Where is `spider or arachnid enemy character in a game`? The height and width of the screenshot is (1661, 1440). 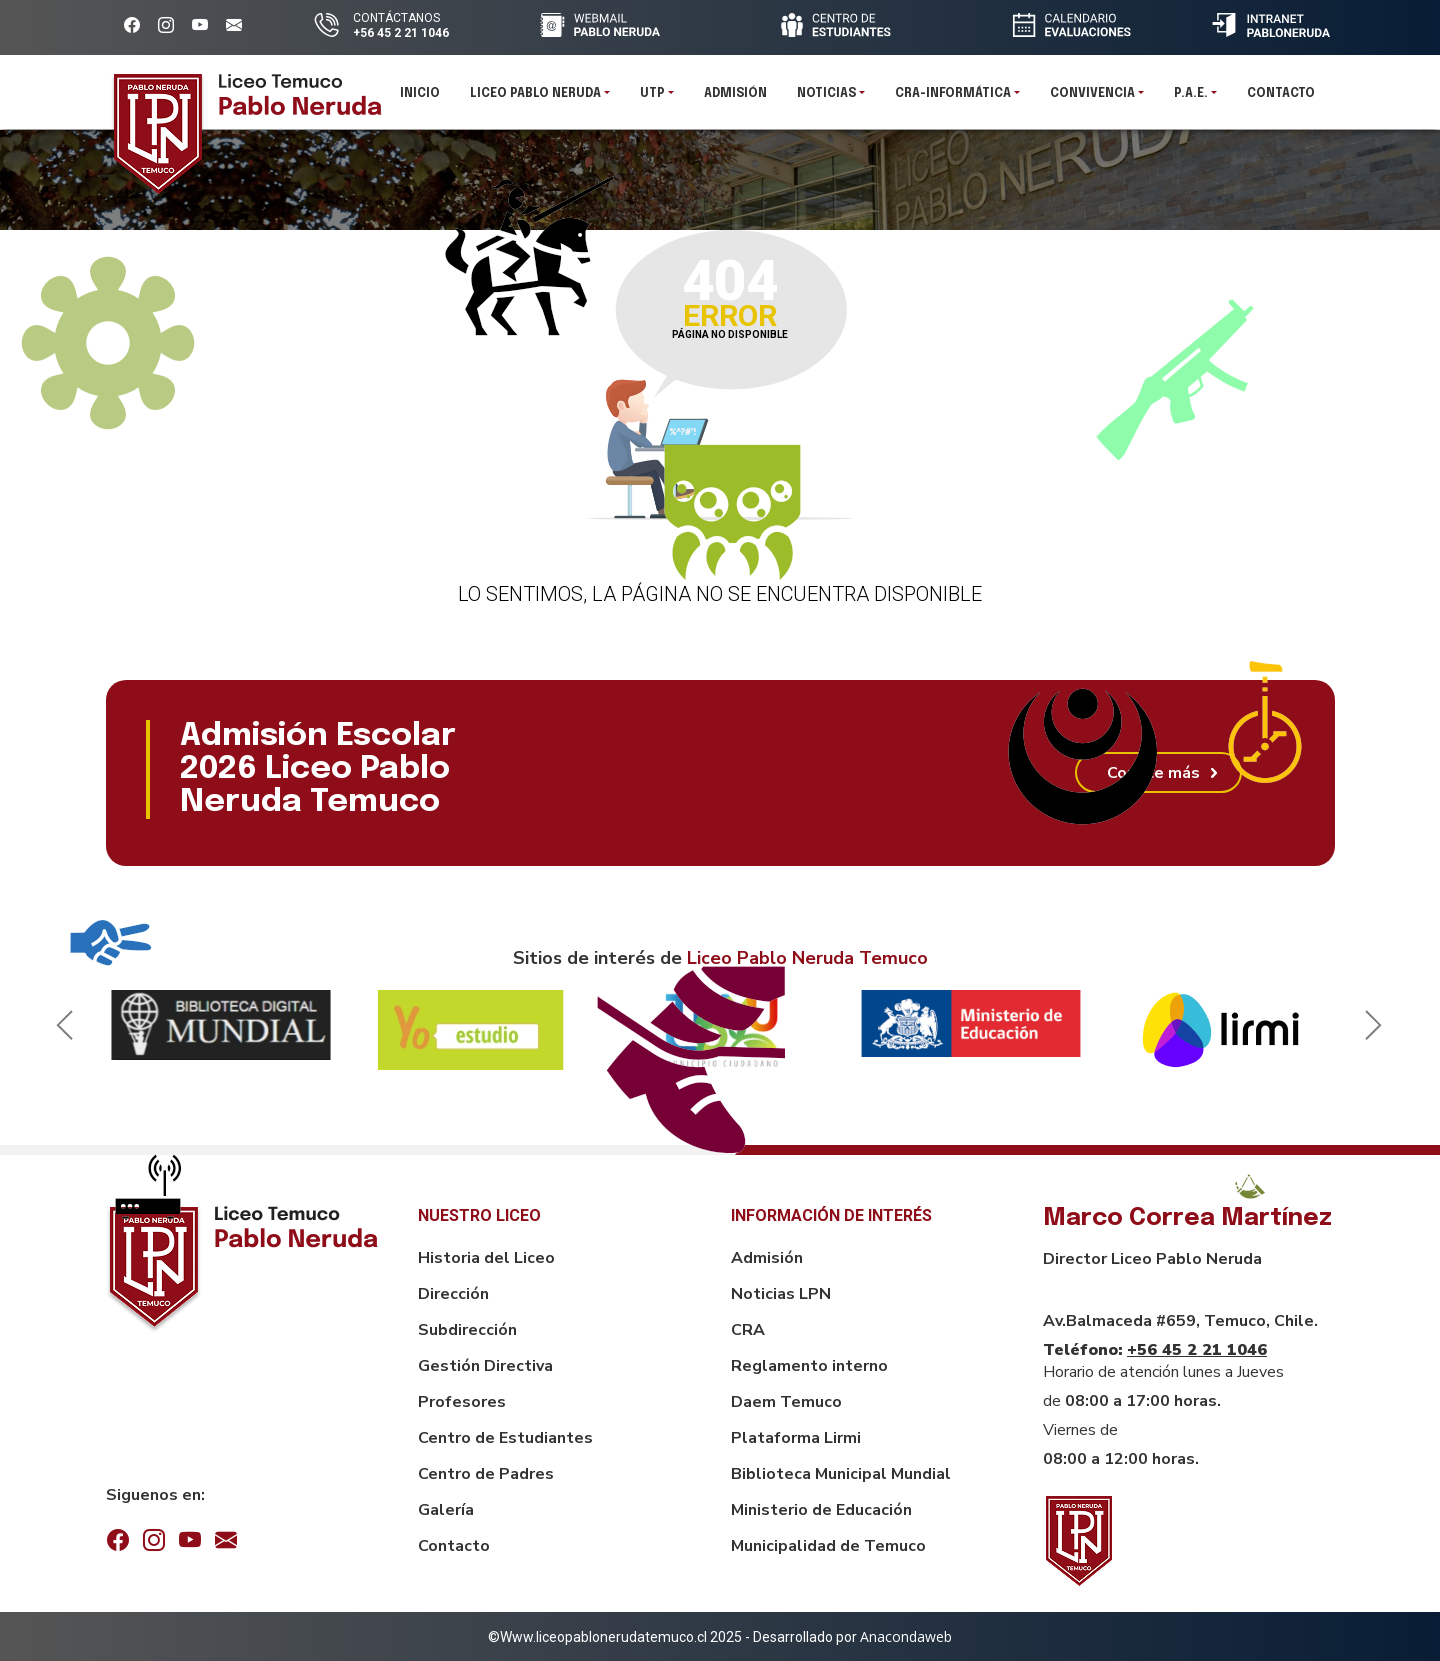 spider or arachnid enemy character in a game is located at coordinates (732, 512).